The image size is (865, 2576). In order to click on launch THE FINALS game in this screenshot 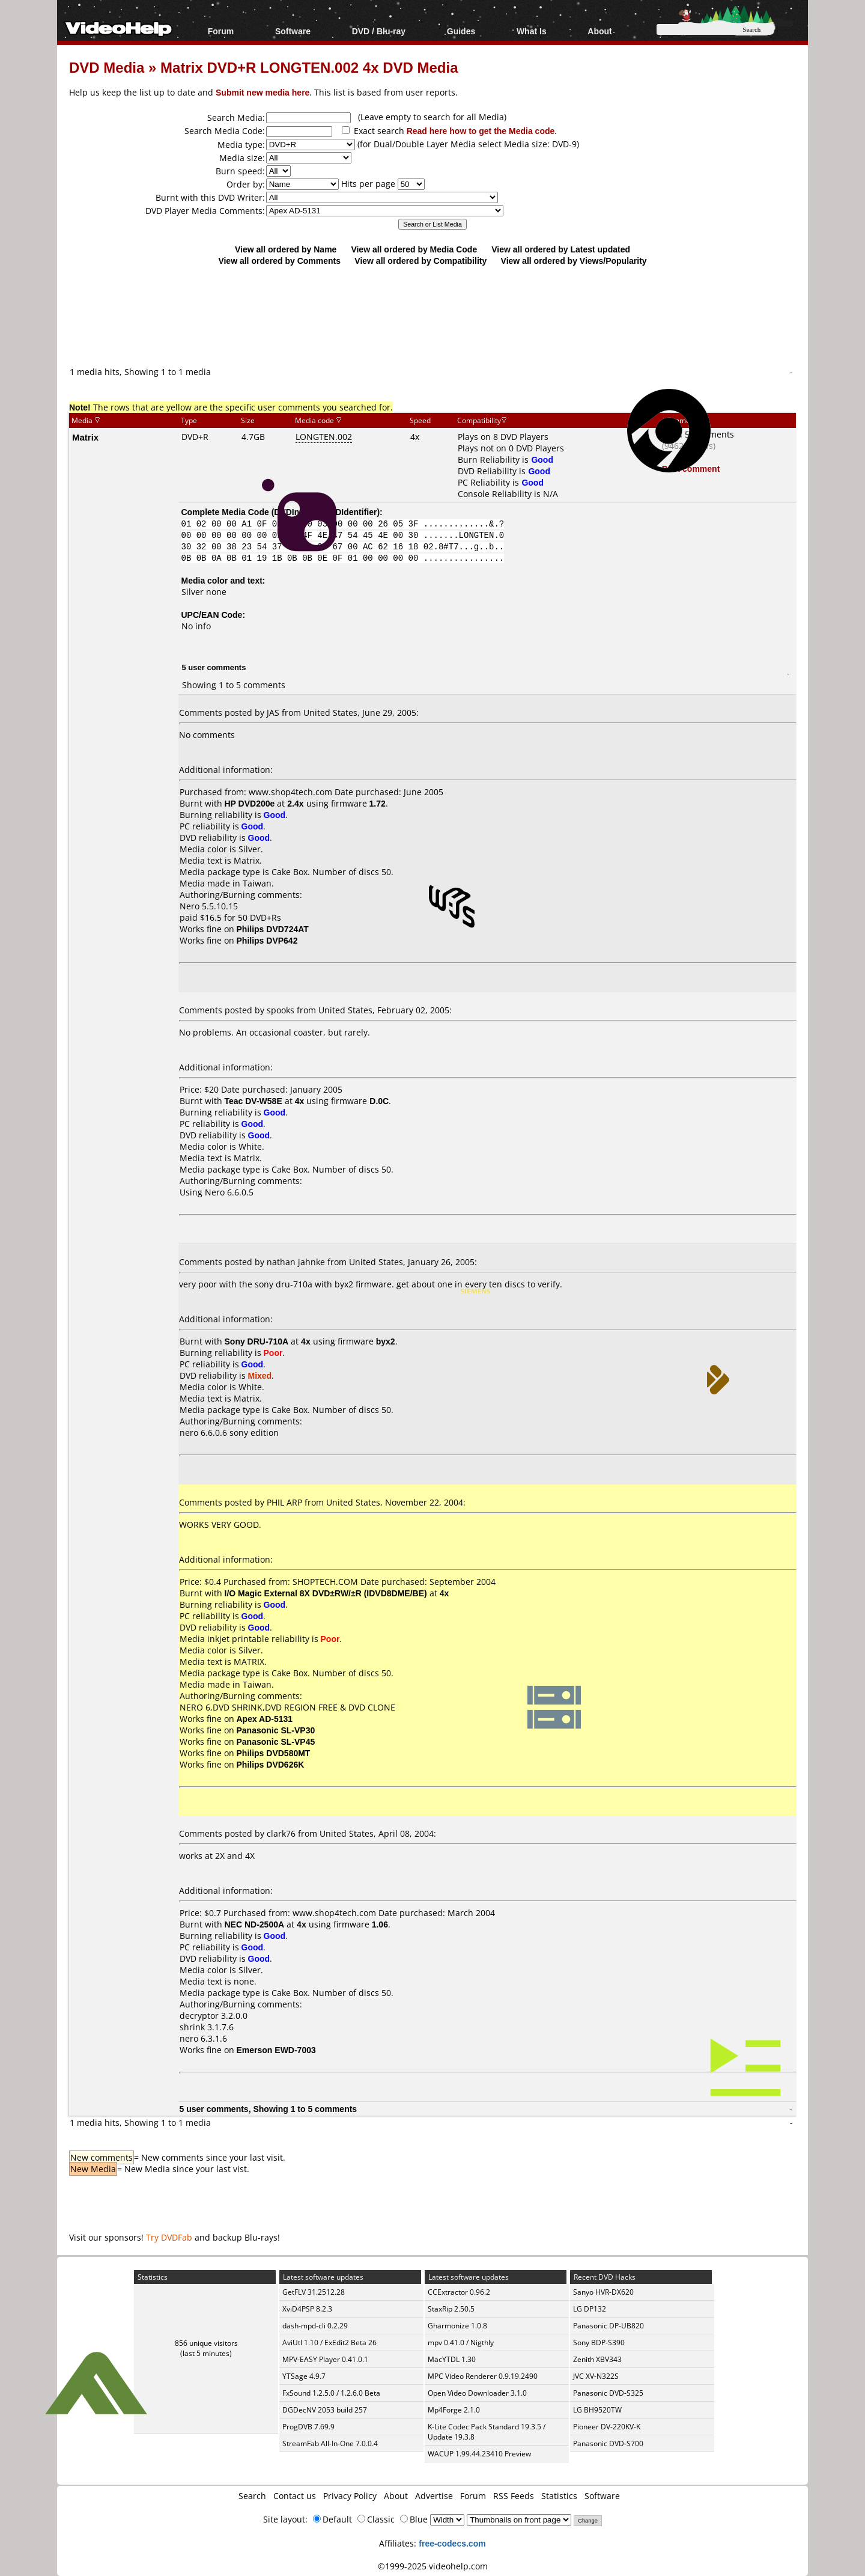, I will do `click(96, 2383)`.